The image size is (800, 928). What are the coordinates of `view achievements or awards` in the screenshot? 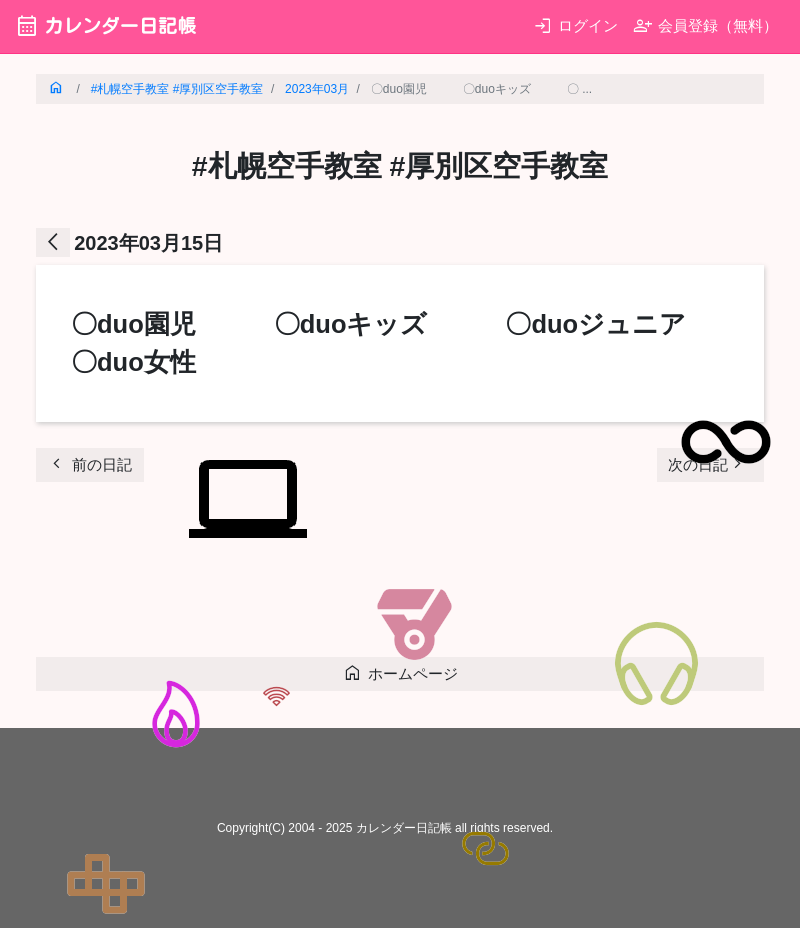 It's located at (414, 624).